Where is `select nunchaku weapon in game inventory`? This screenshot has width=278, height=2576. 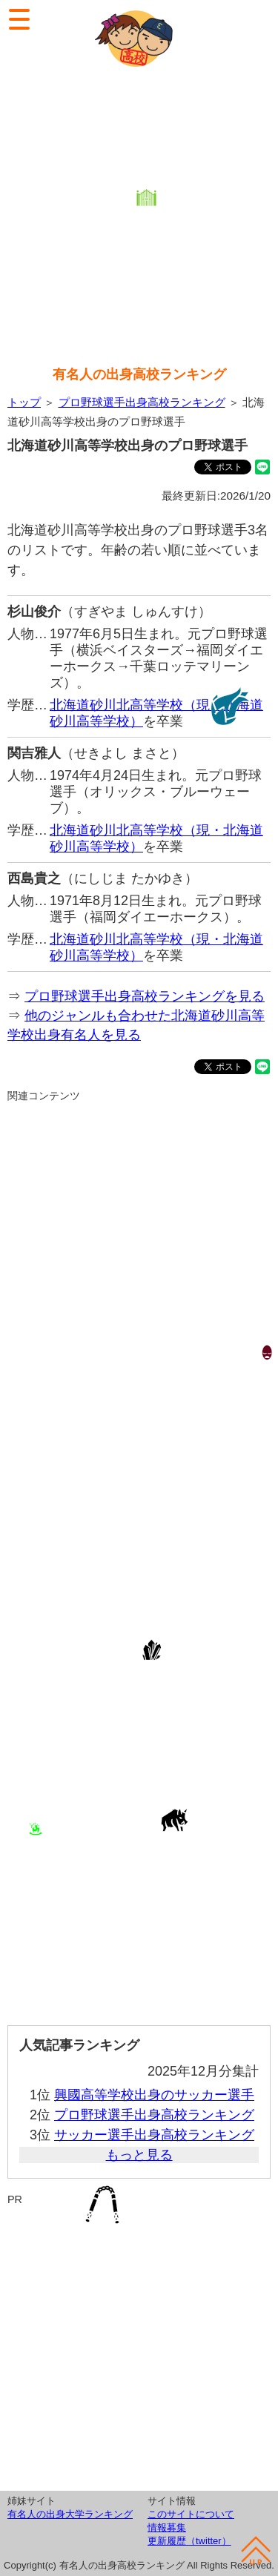
select nunchaku weapon in game inventory is located at coordinates (102, 2205).